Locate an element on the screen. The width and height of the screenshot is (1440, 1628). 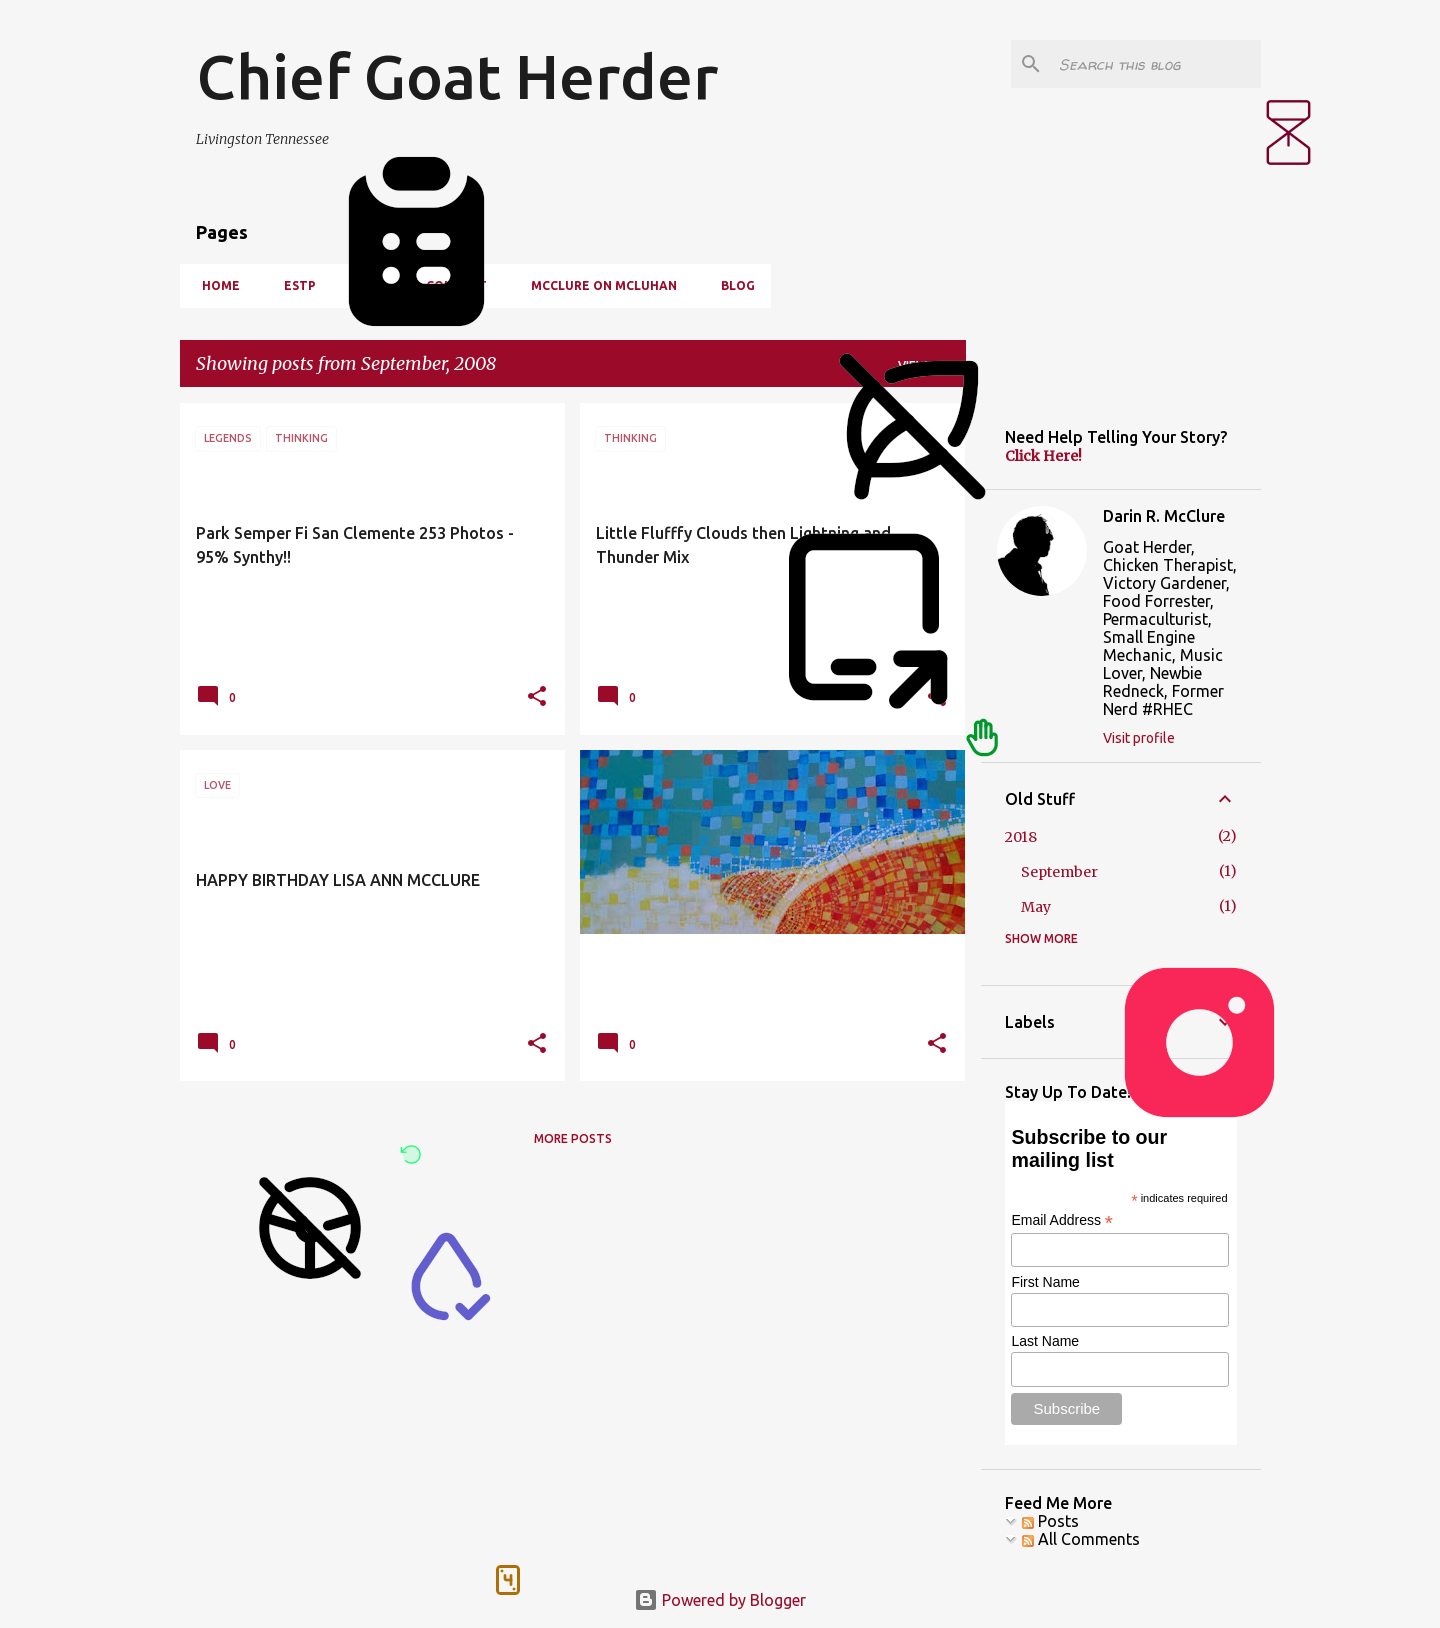
undo last action is located at coordinates (411, 1154).